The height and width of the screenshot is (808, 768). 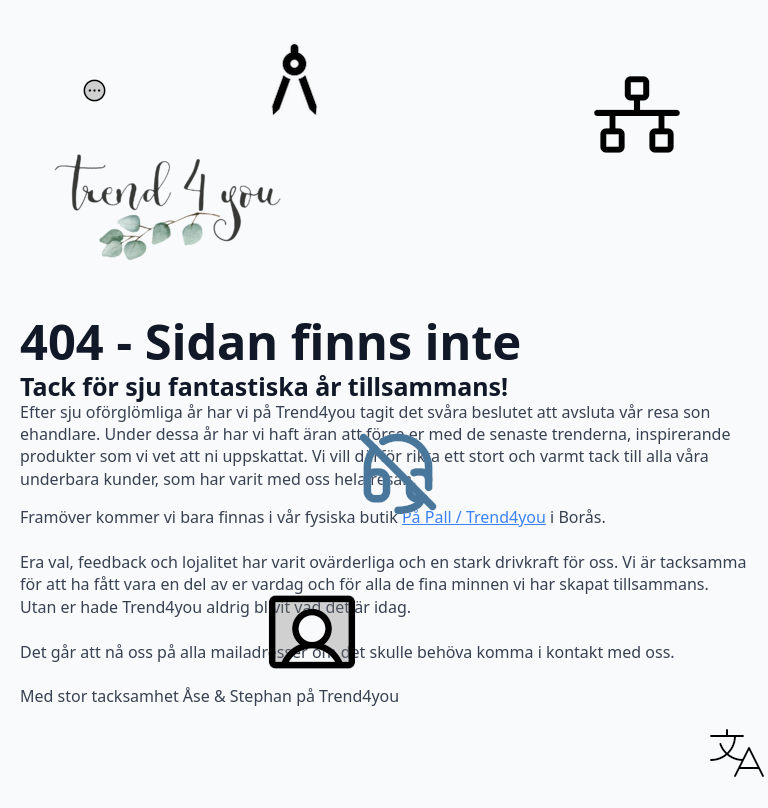 I want to click on open more options menu, so click(x=94, y=90).